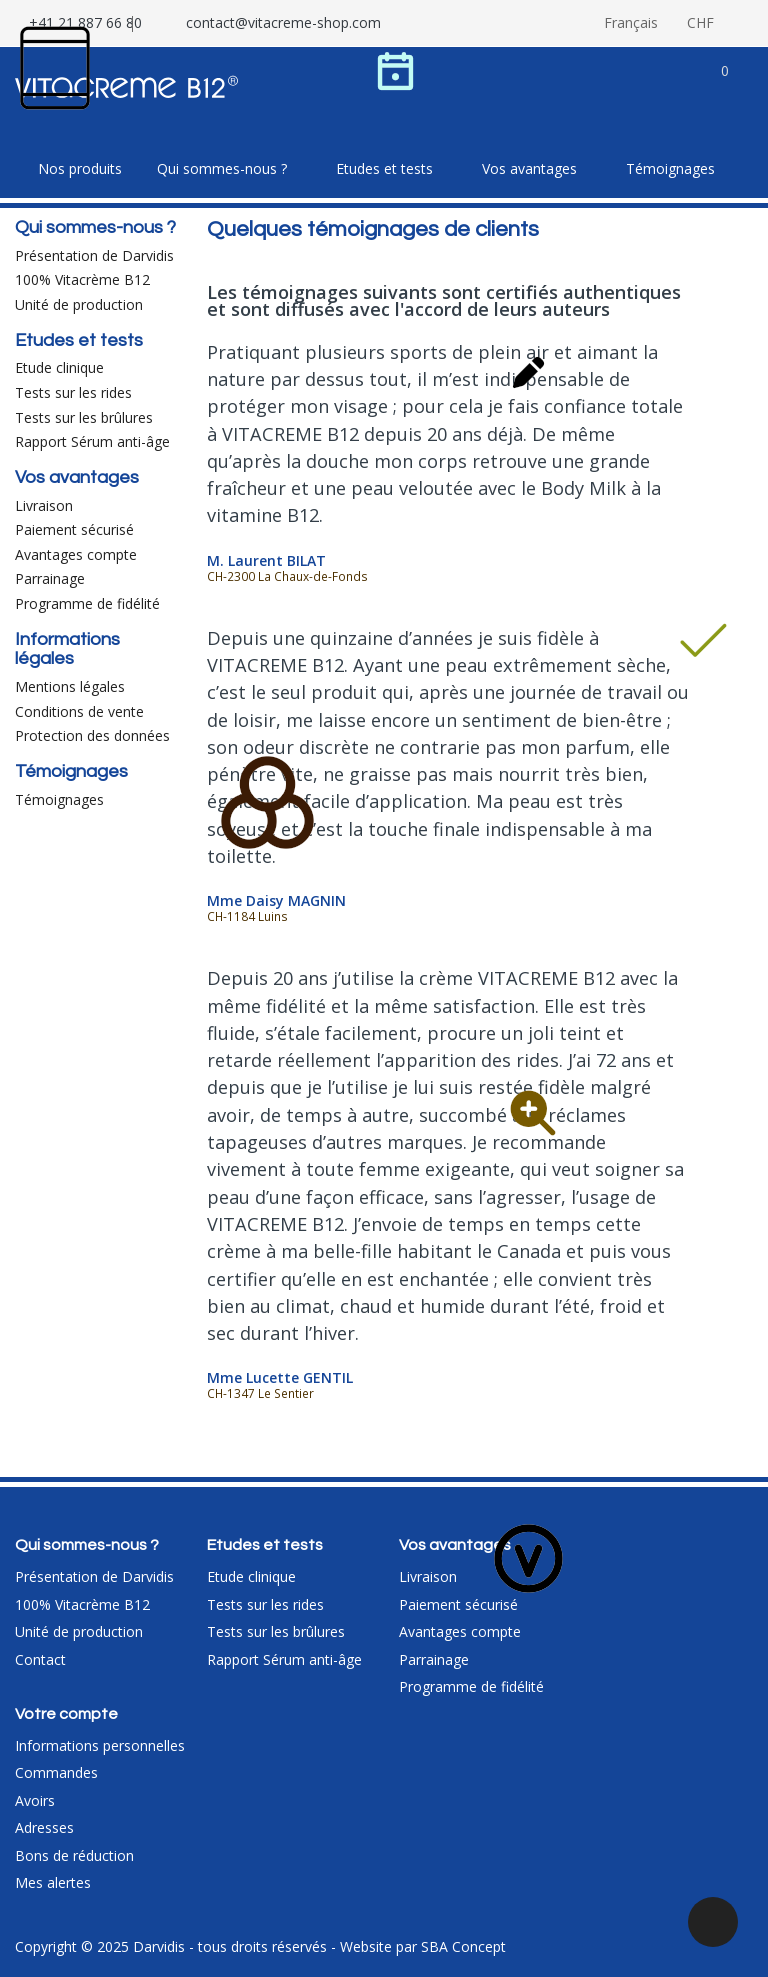  What do you see at coordinates (55, 68) in the screenshot?
I see `switch to tablet view` at bounding box center [55, 68].